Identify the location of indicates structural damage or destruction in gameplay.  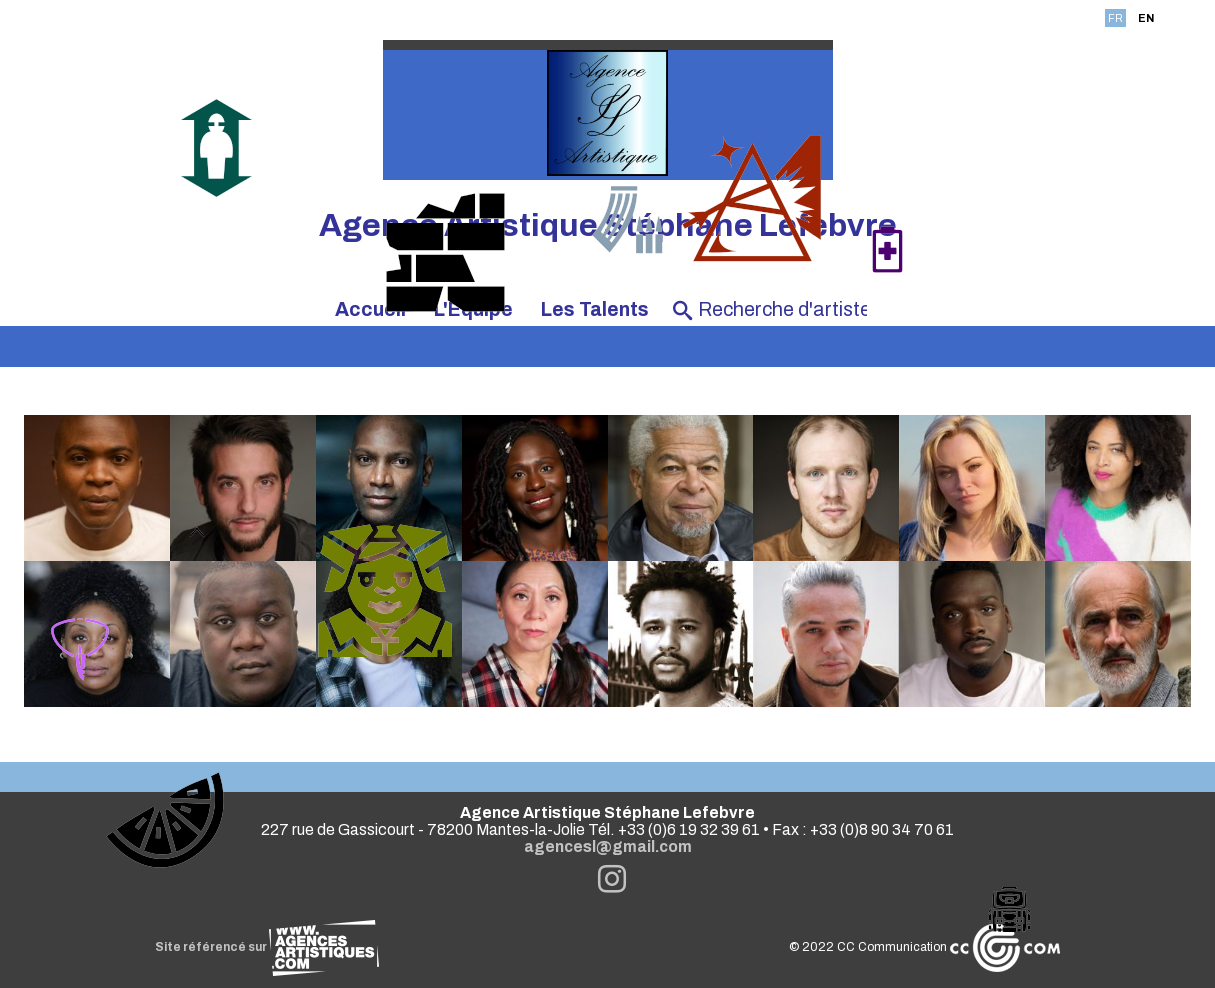
(445, 252).